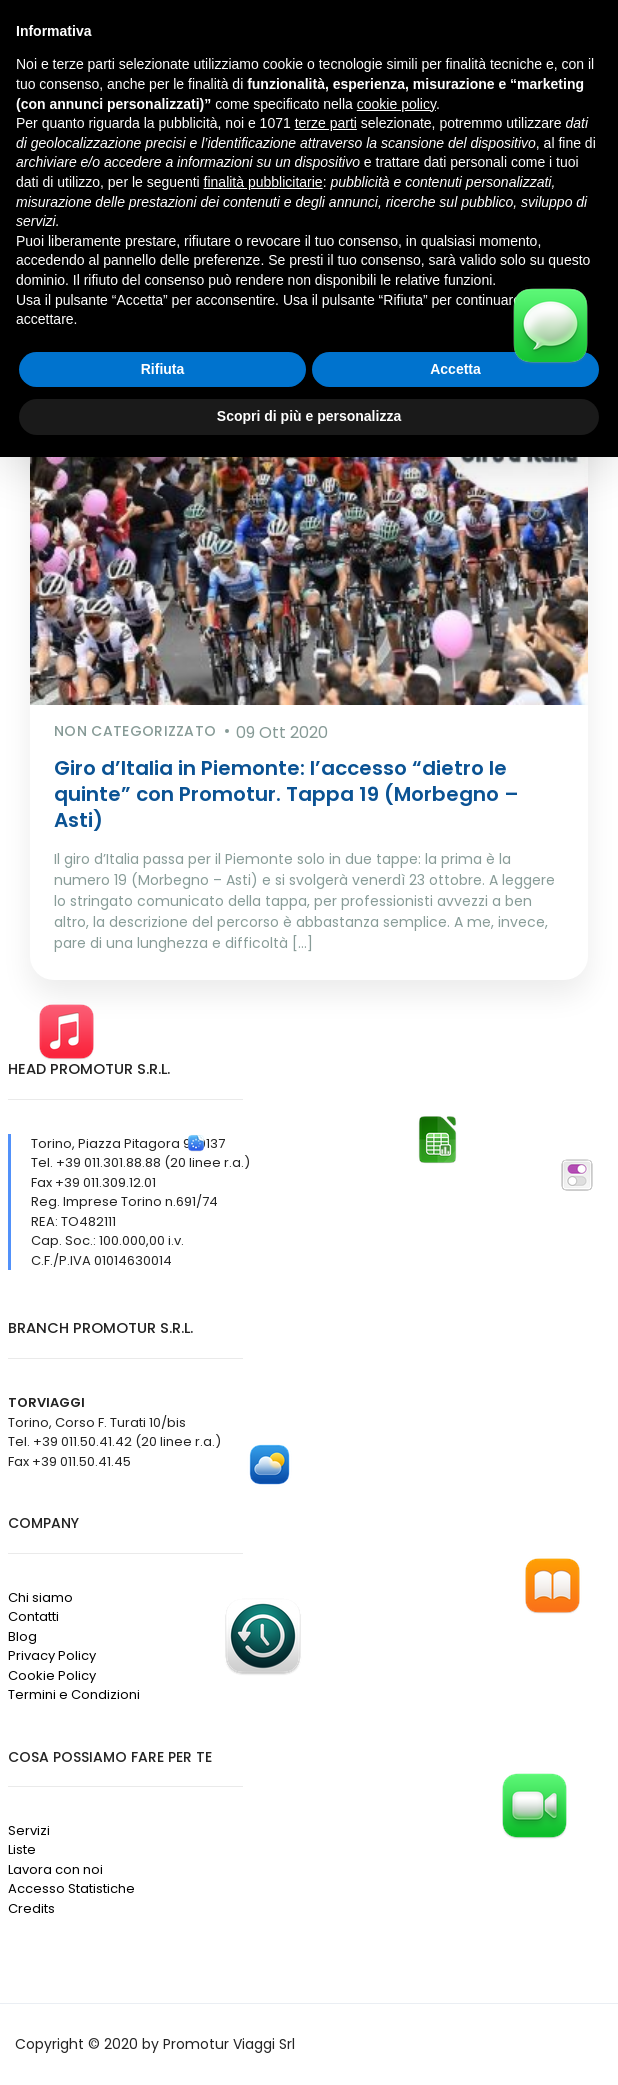 The image size is (618, 2085). I want to click on open the messages app, so click(550, 325).